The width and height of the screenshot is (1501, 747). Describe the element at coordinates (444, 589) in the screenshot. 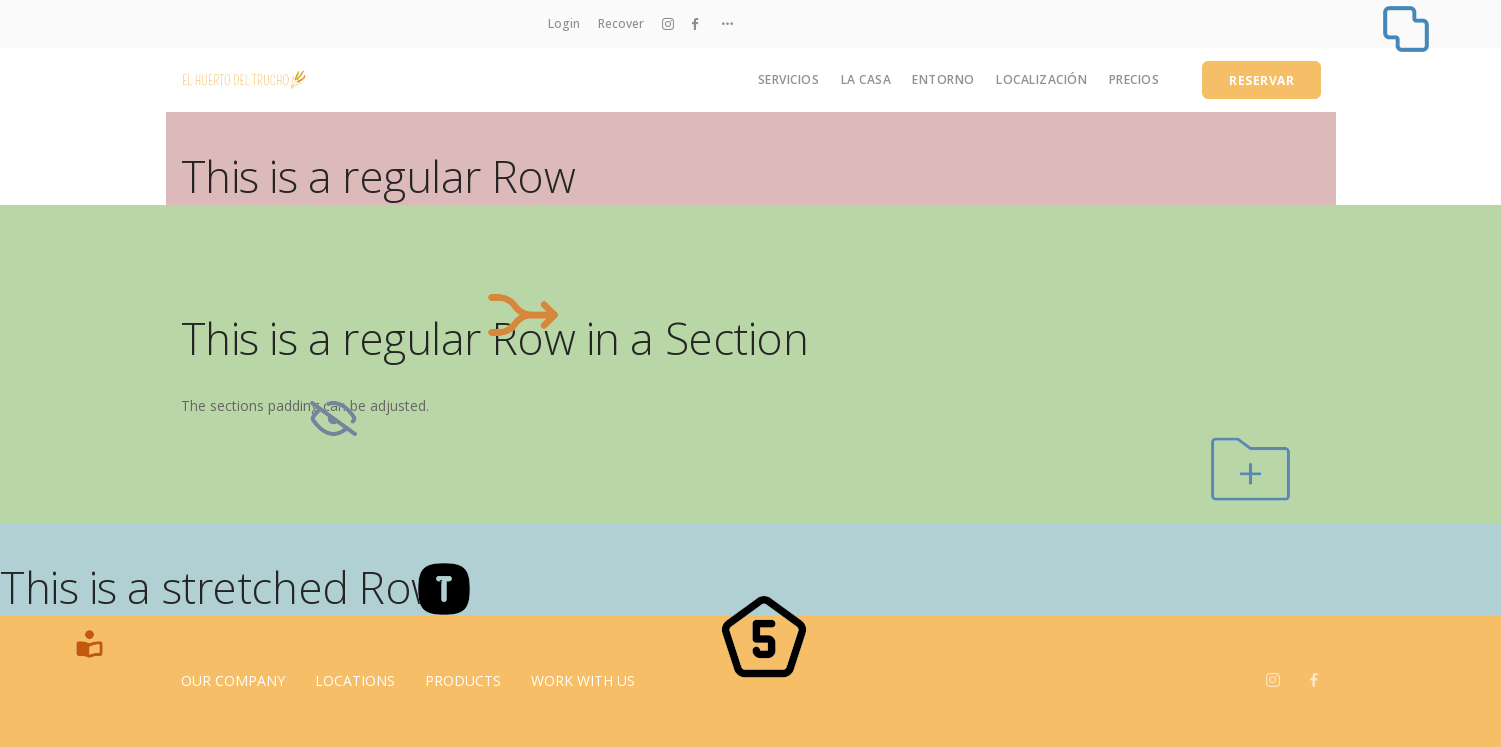

I see `text formatting or typography tool` at that location.